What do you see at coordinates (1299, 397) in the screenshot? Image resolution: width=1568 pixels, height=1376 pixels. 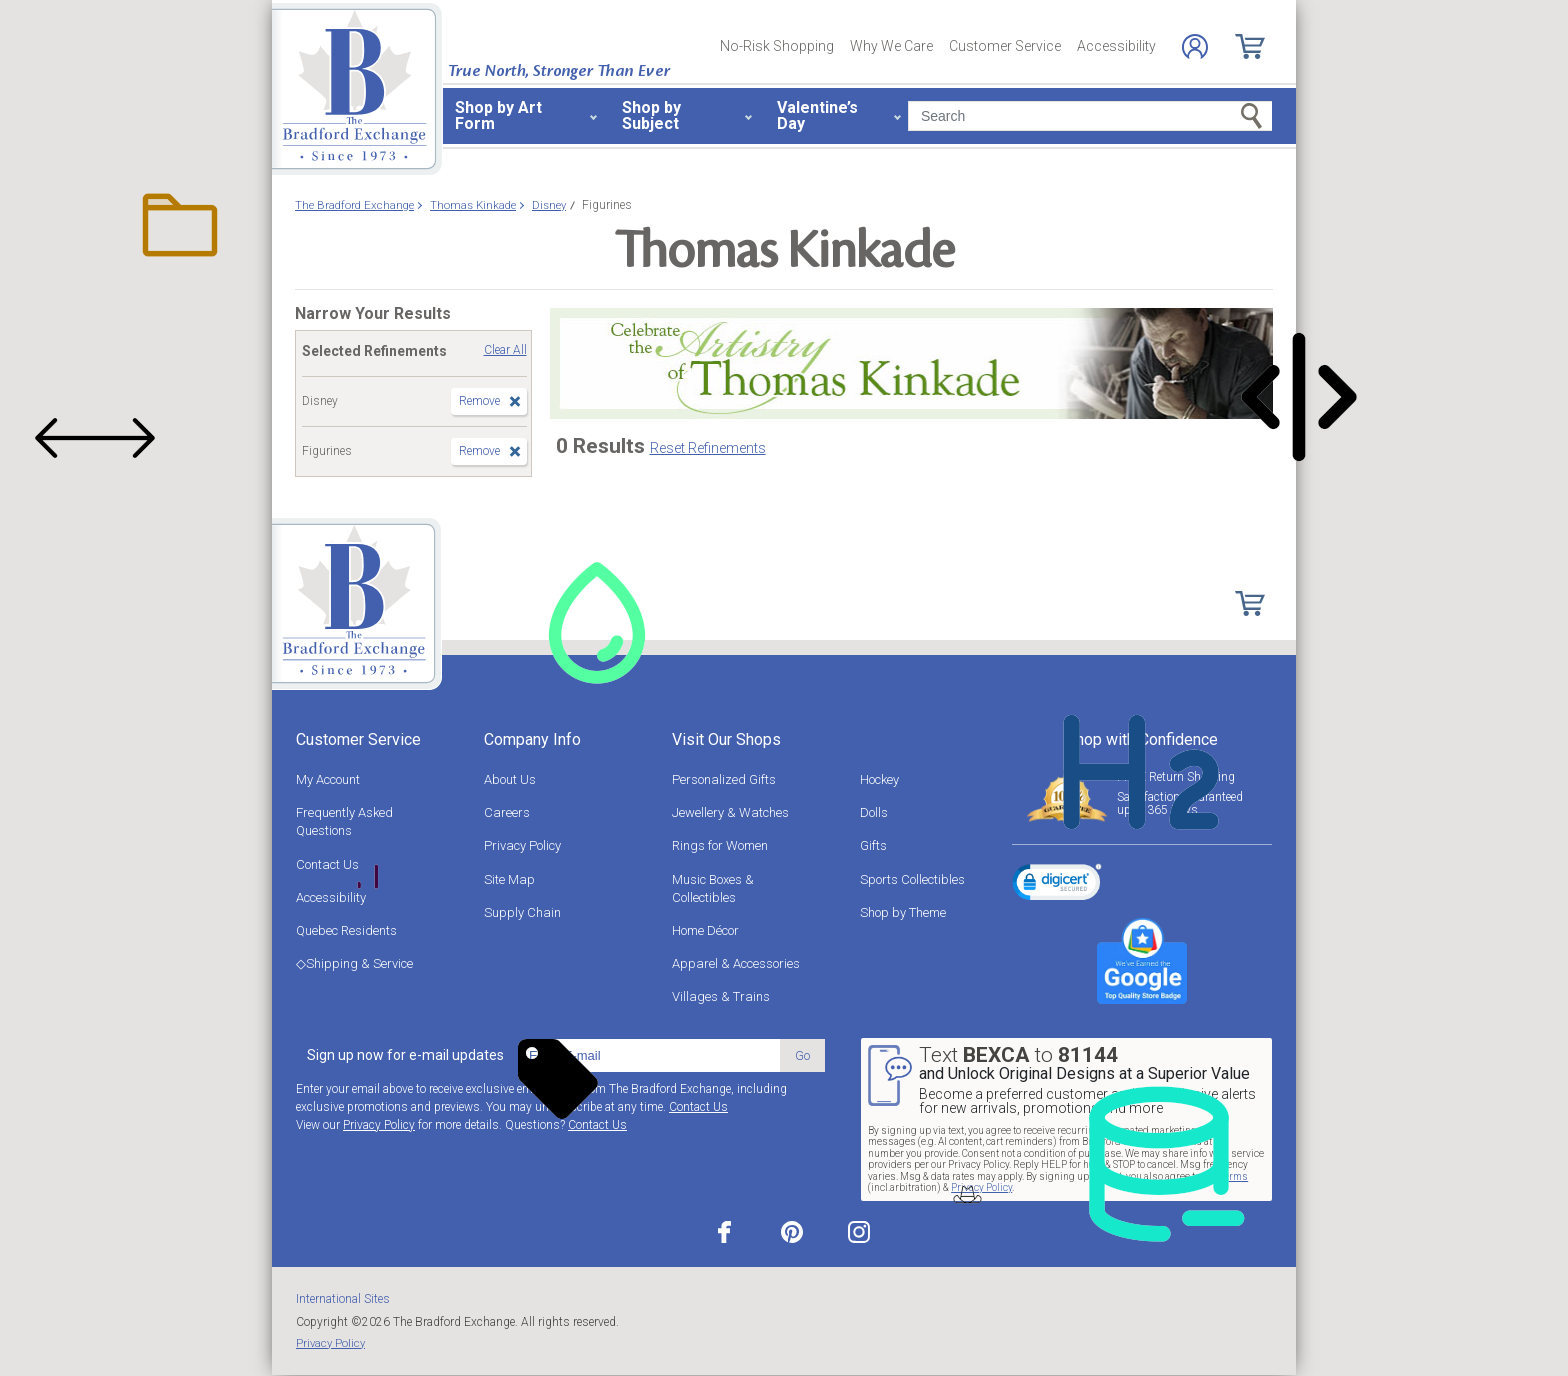 I see `drag to resize adjacent panels horizontally` at bounding box center [1299, 397].